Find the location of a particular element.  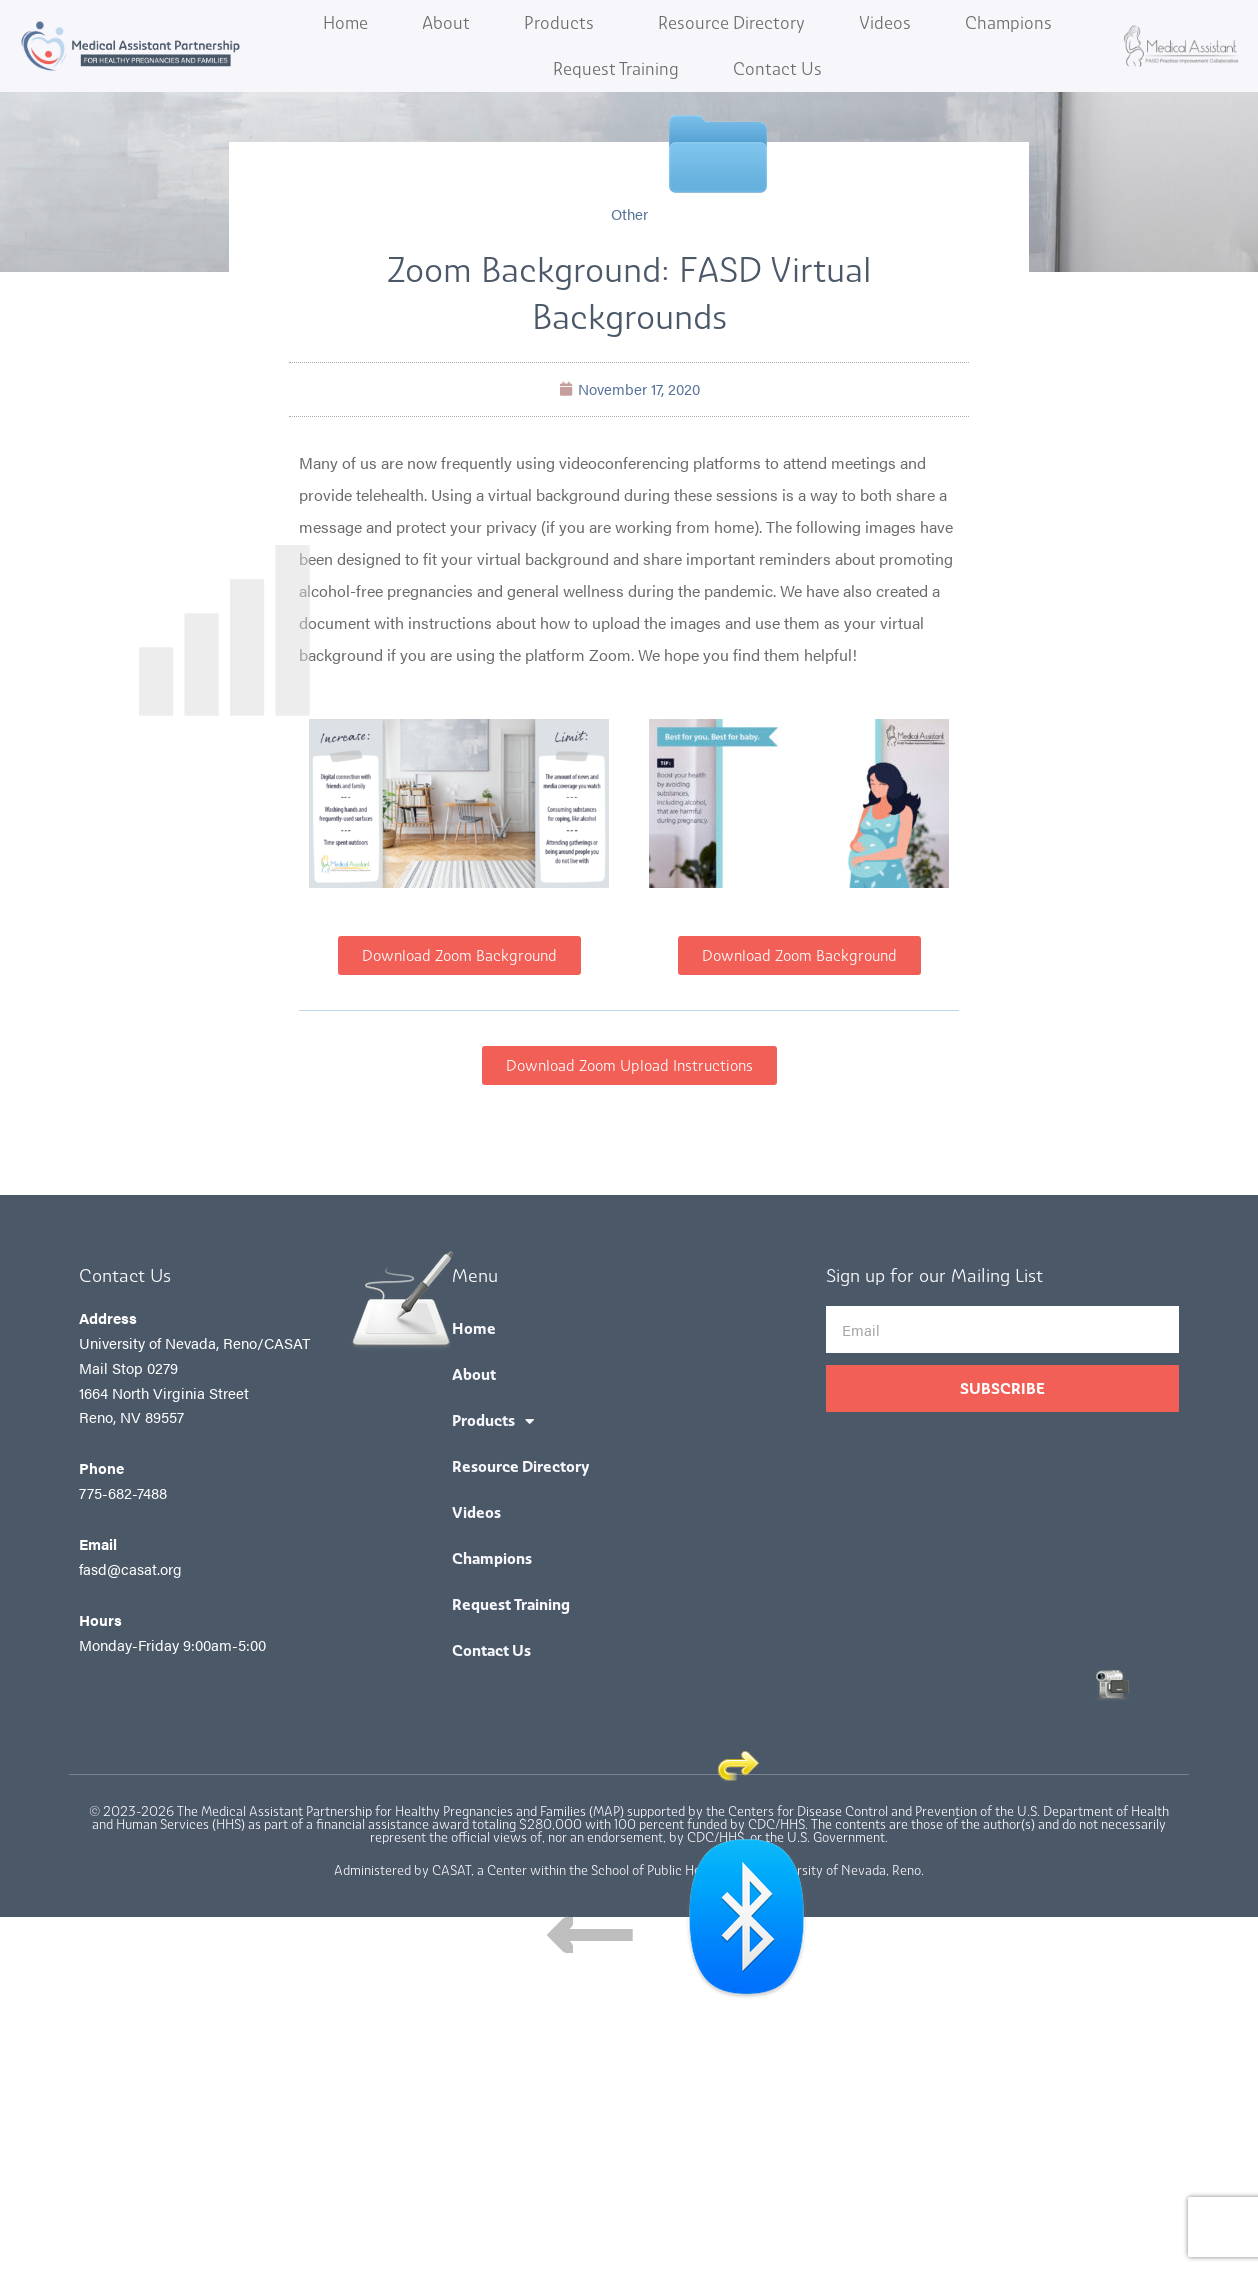

play previous track in playlist is located at coordinates (591, 1935).